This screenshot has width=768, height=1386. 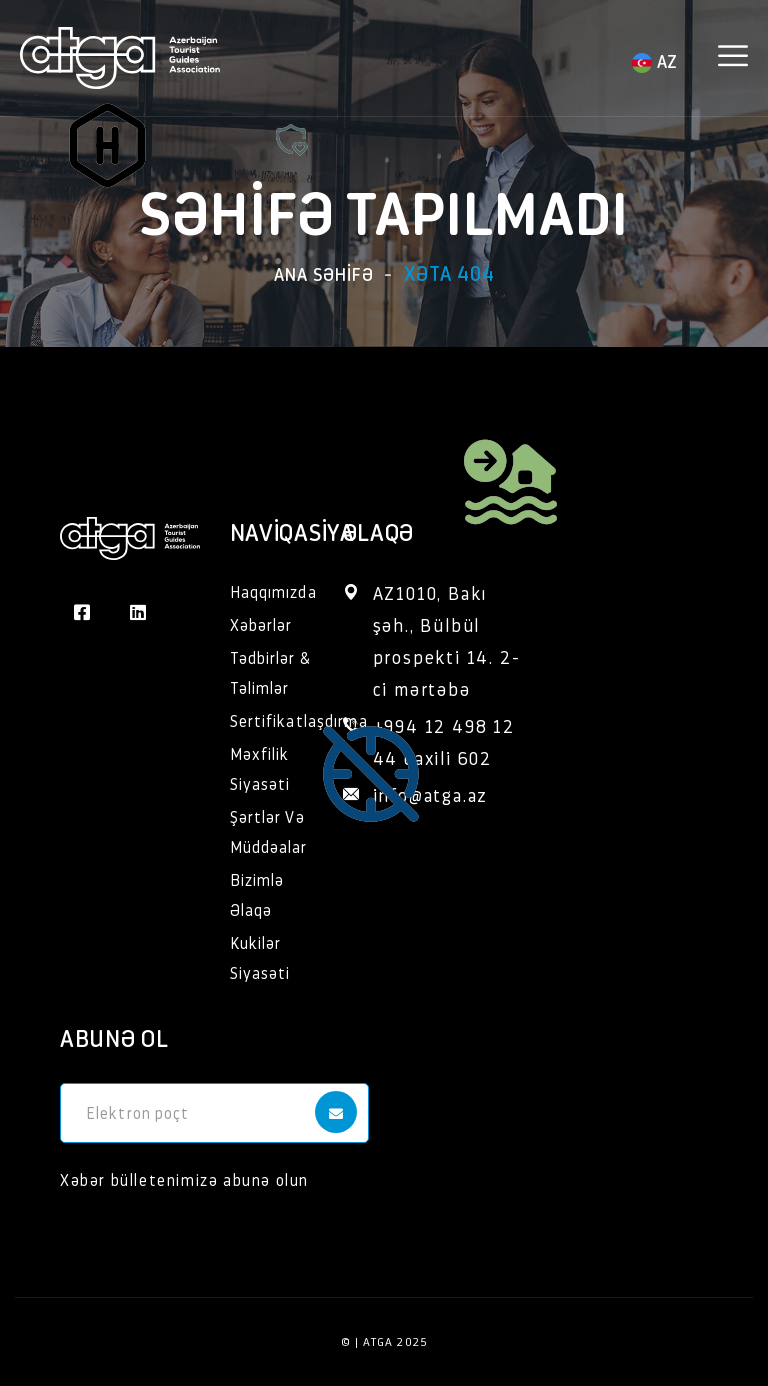 I want to click on indicates a hospital or medical facility, so click(x=107, y=145).